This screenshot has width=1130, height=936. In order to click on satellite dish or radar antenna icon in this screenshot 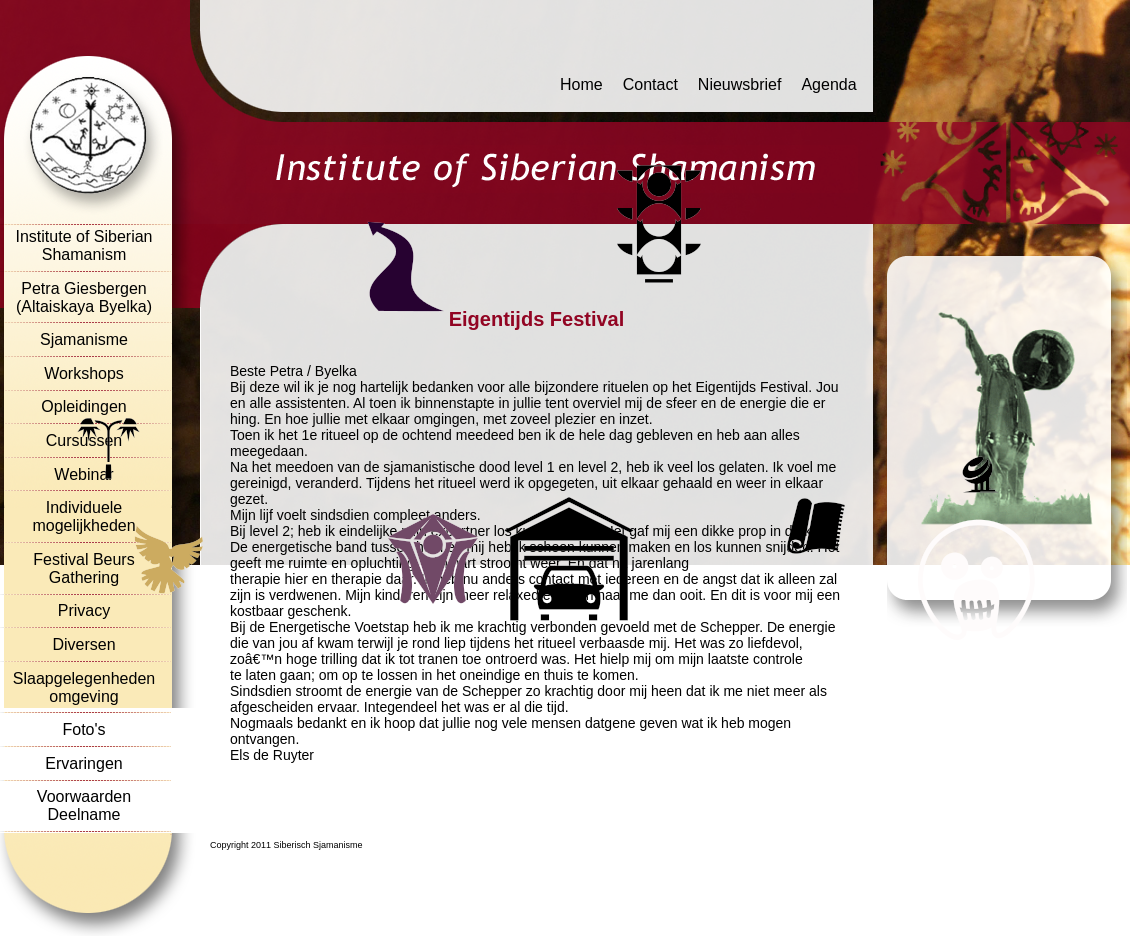, I will do `click(980, 474)`.